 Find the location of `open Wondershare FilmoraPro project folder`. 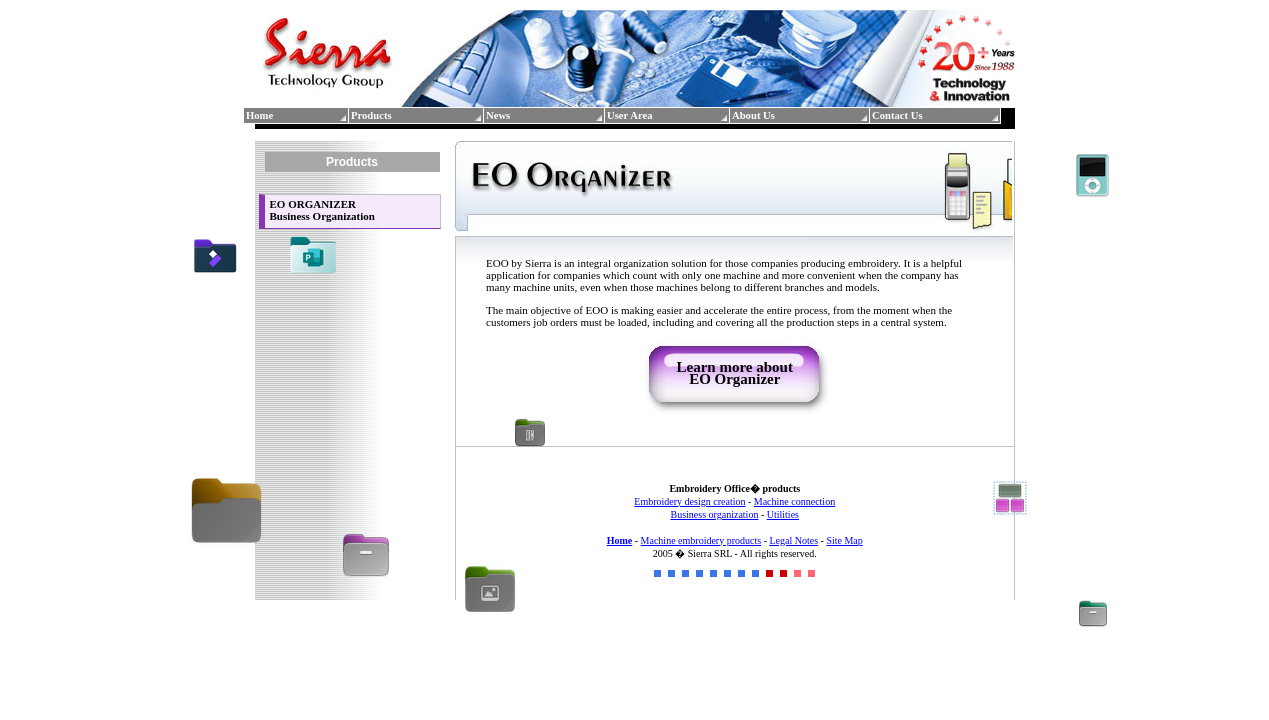

open Wondershare FilmoraPro project folder is located at coordinates (215, 257).